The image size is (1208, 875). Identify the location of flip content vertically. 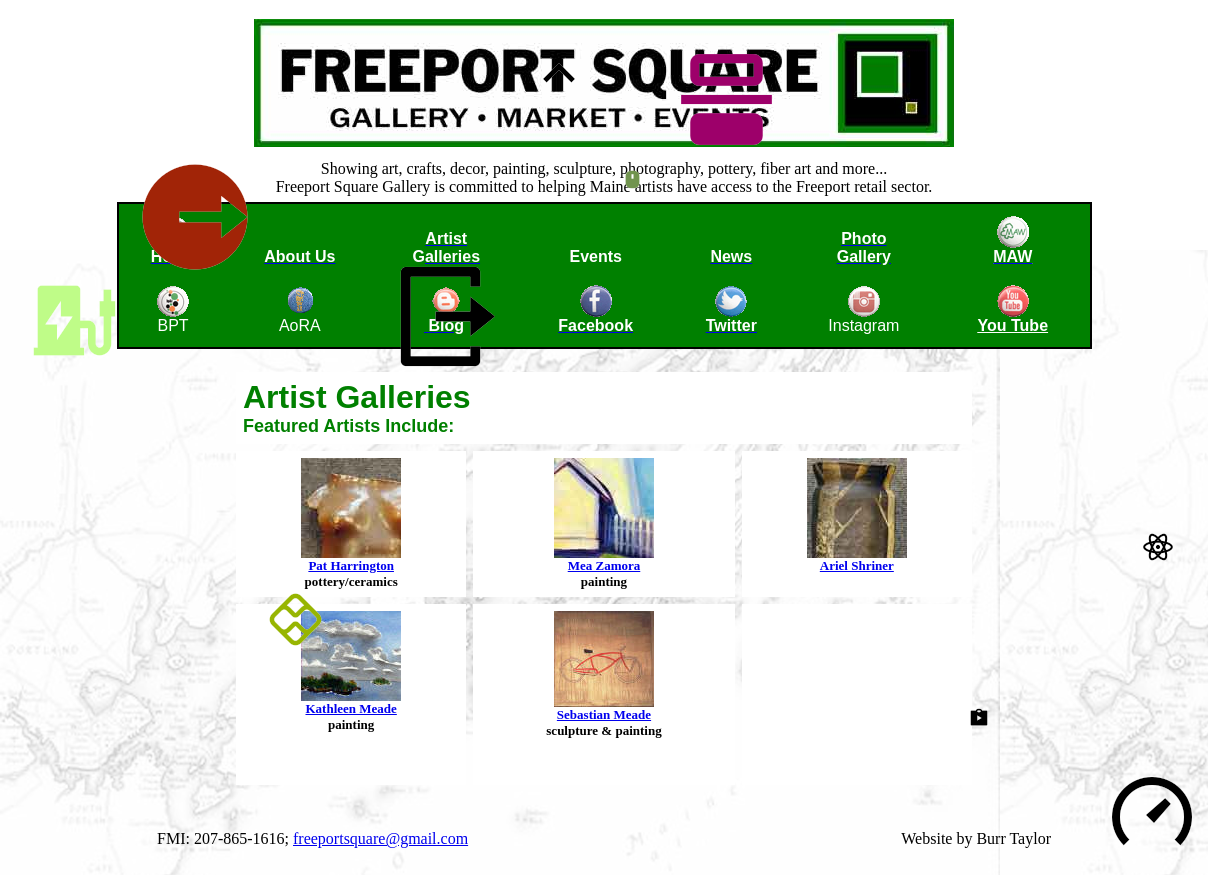
(726, 99).